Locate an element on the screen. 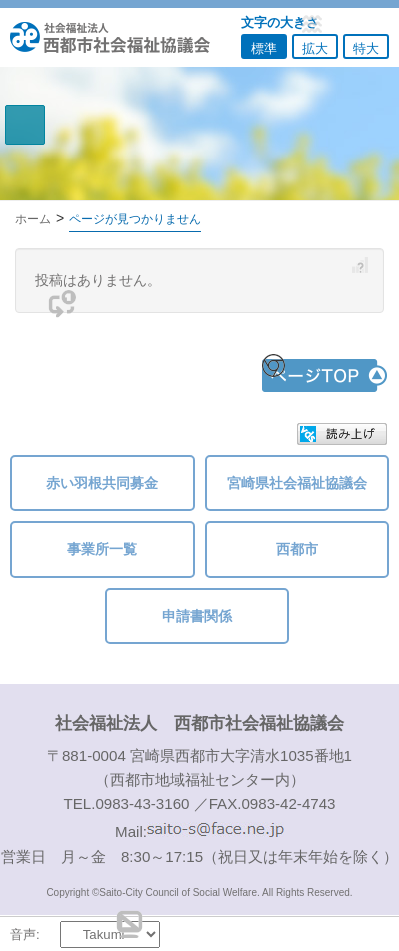  indicates foggy weather conditions is located at coordinates (312, 24).